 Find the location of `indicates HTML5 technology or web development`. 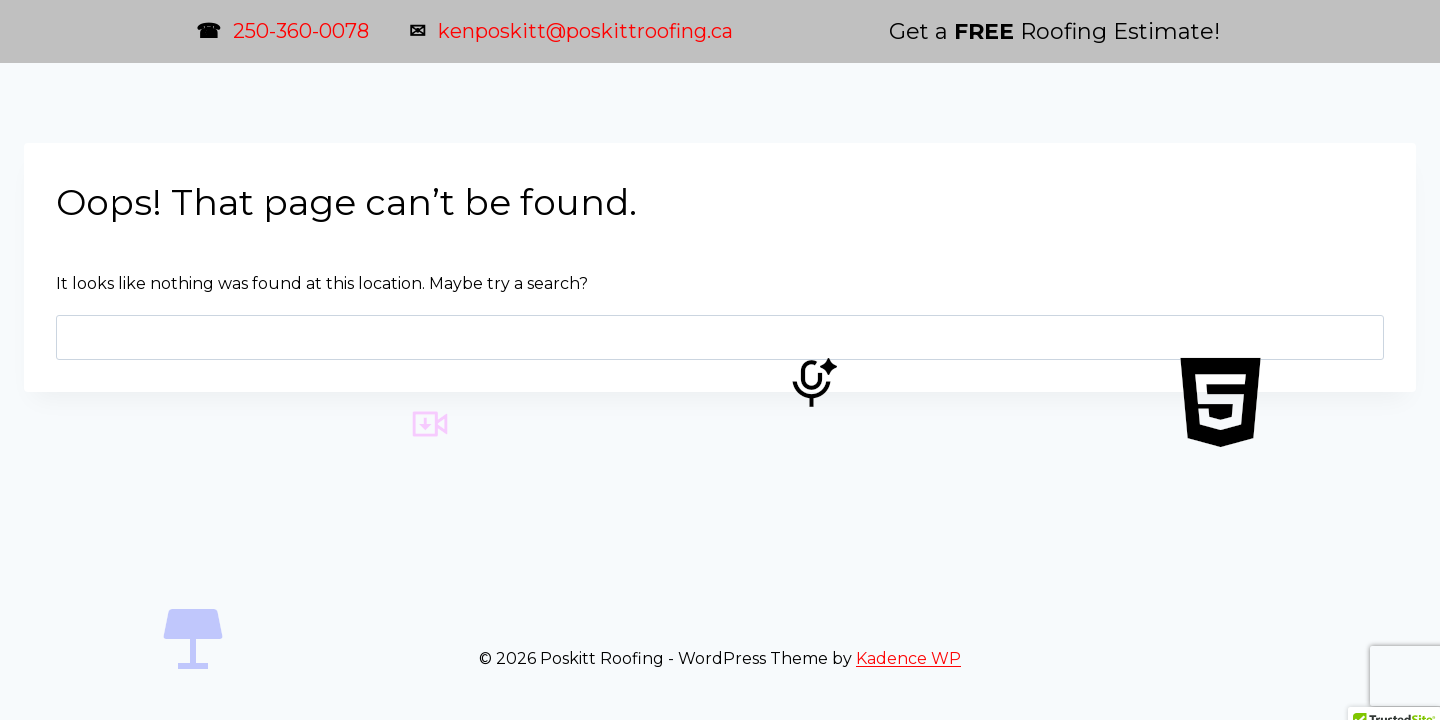

indicates HTML5 technology or web development is located at coordinates (1220, 402).